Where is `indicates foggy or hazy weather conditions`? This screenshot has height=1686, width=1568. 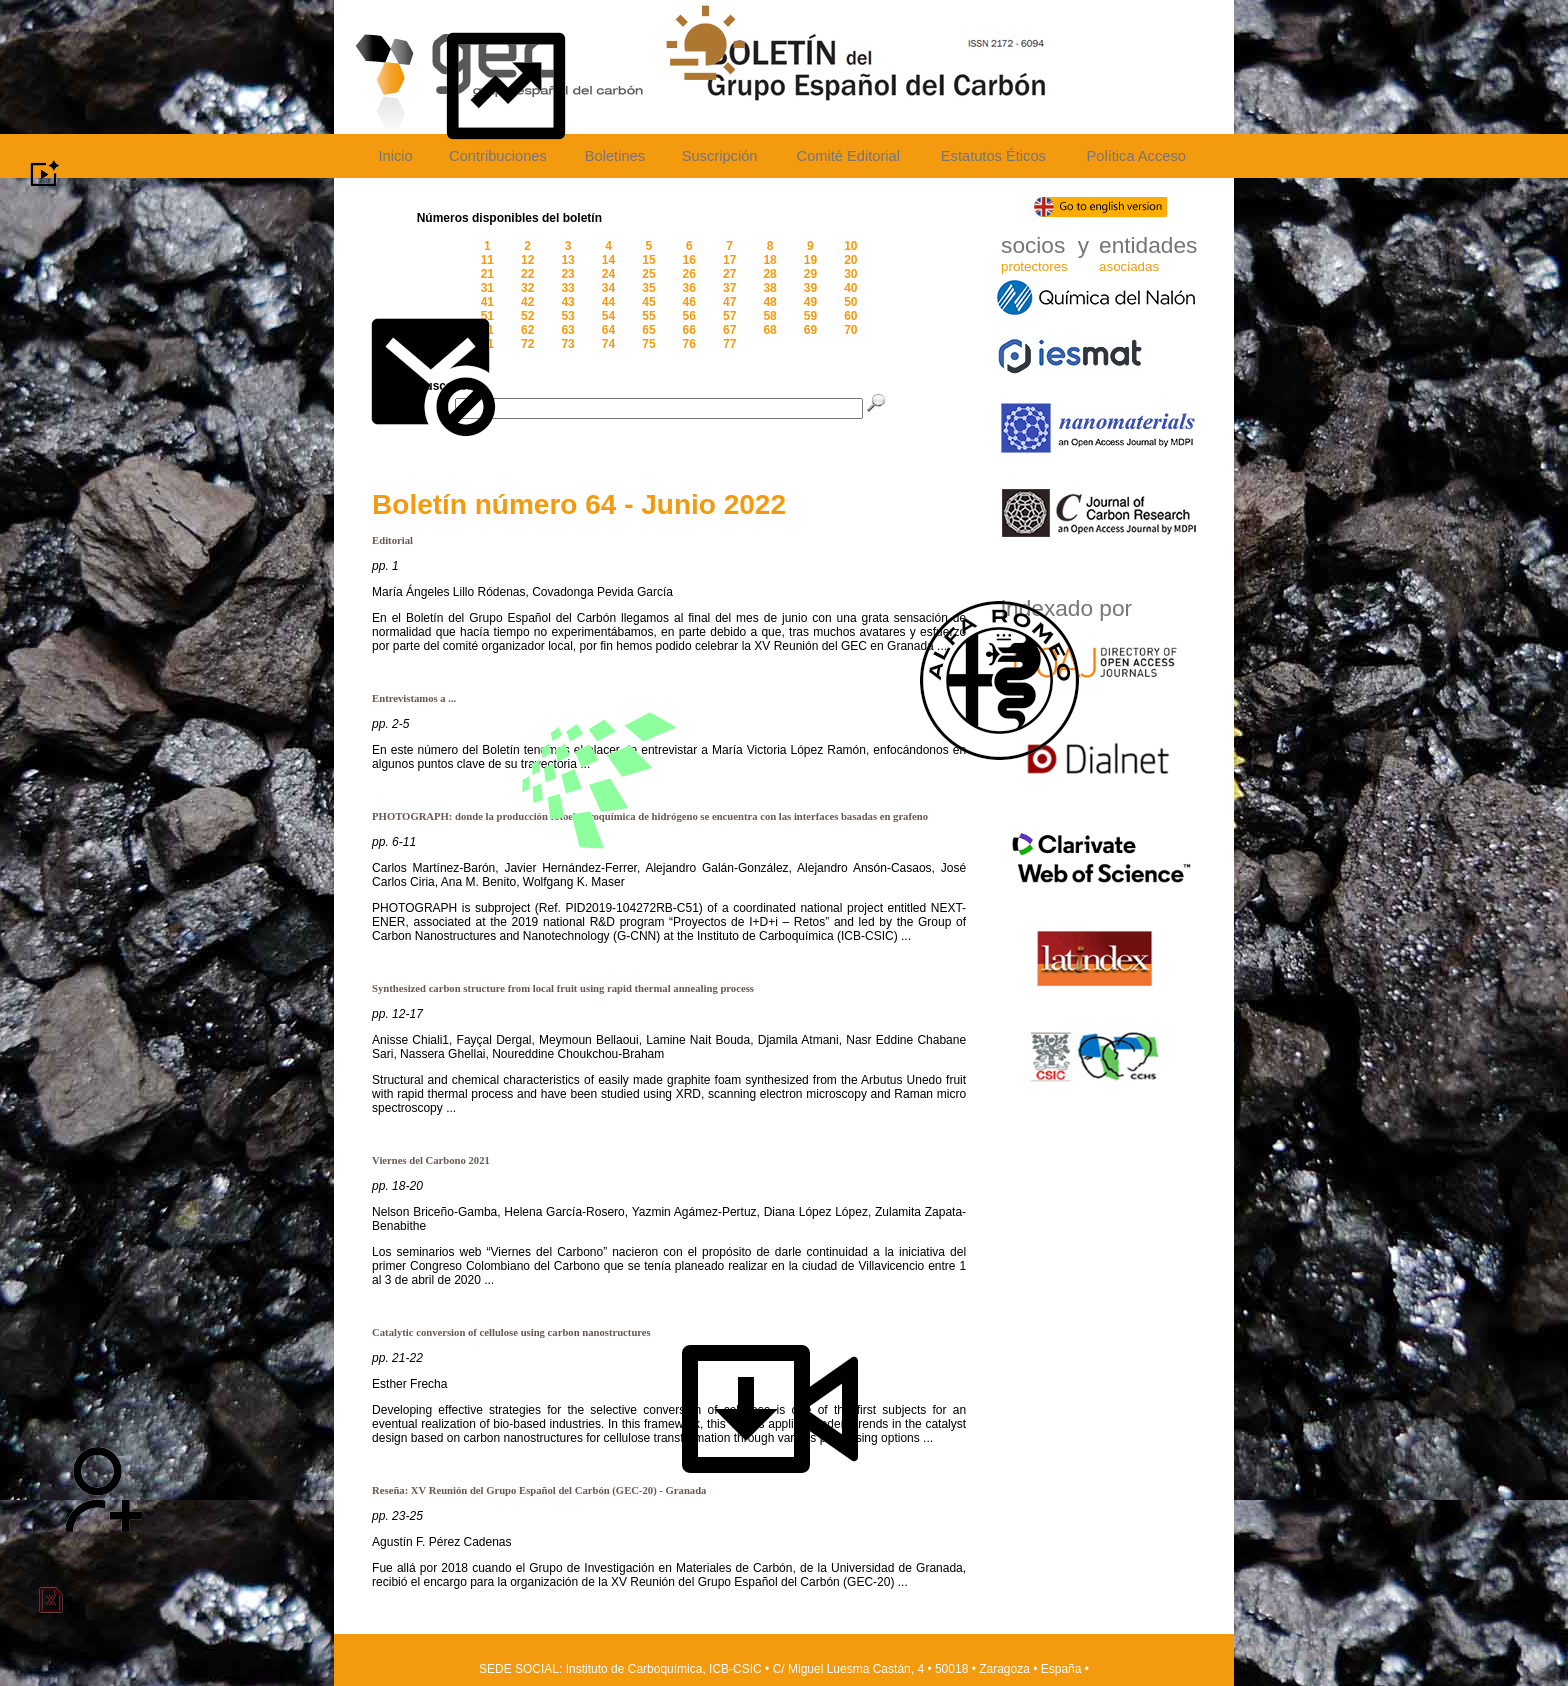
indicates foggy or hazy weather conditions is located at coordinates (705, 44).